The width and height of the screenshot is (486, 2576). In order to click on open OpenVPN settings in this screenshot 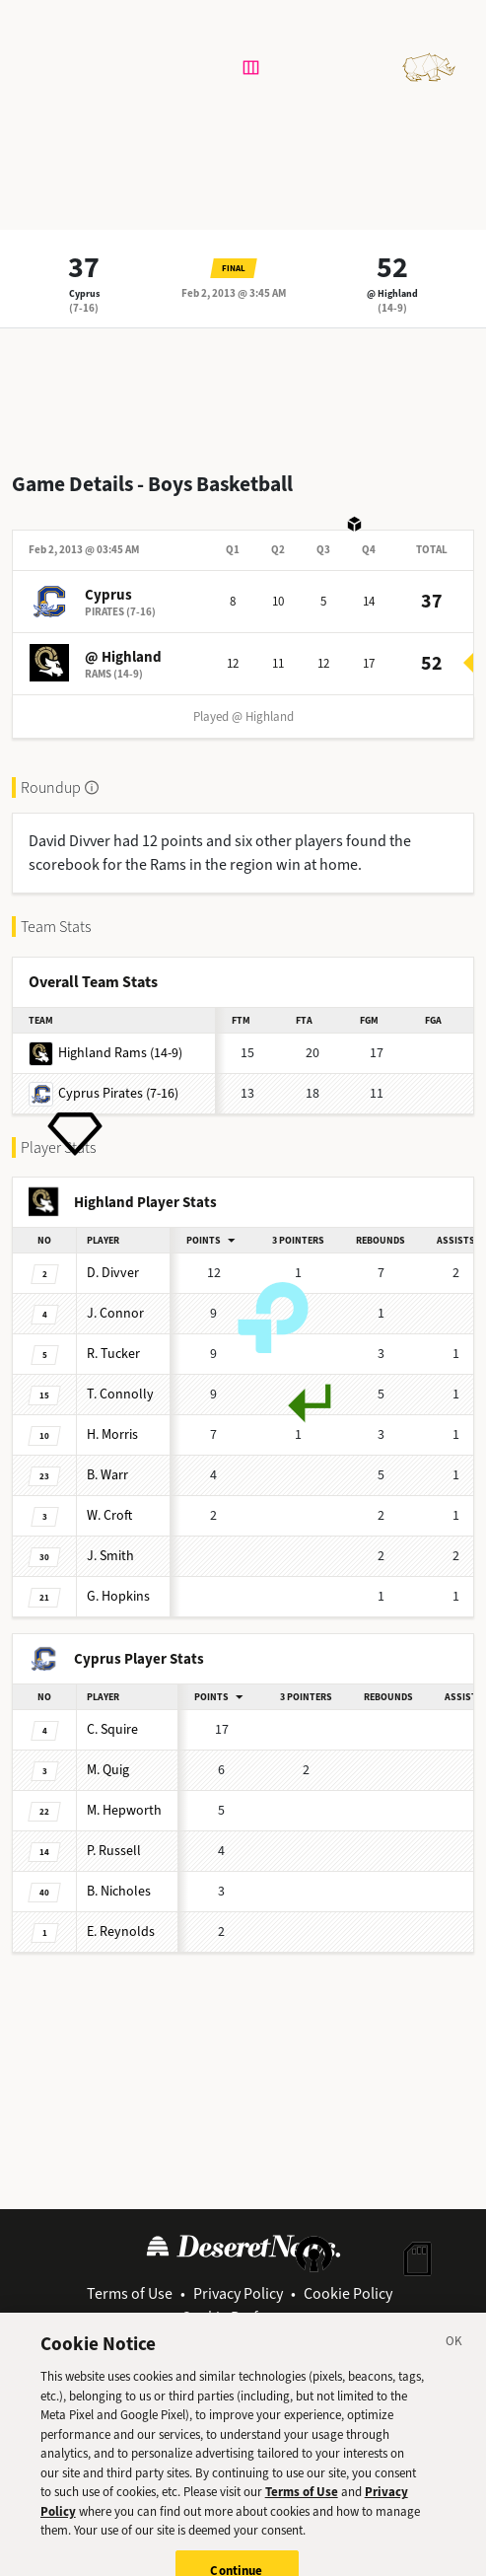, I will do `click(313, 2254)`.